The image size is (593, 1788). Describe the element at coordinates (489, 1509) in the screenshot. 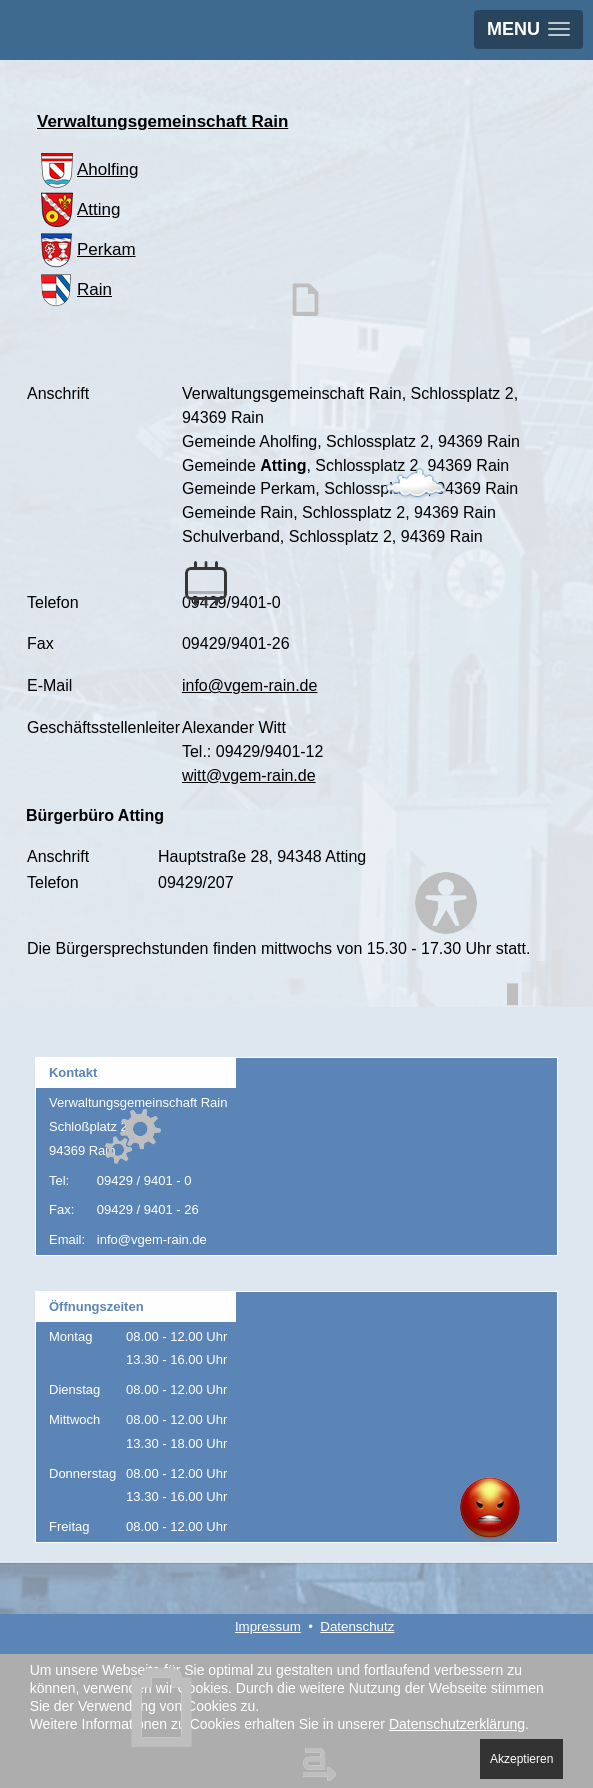

I see `indicates angry or frustrated reaction` at that location.